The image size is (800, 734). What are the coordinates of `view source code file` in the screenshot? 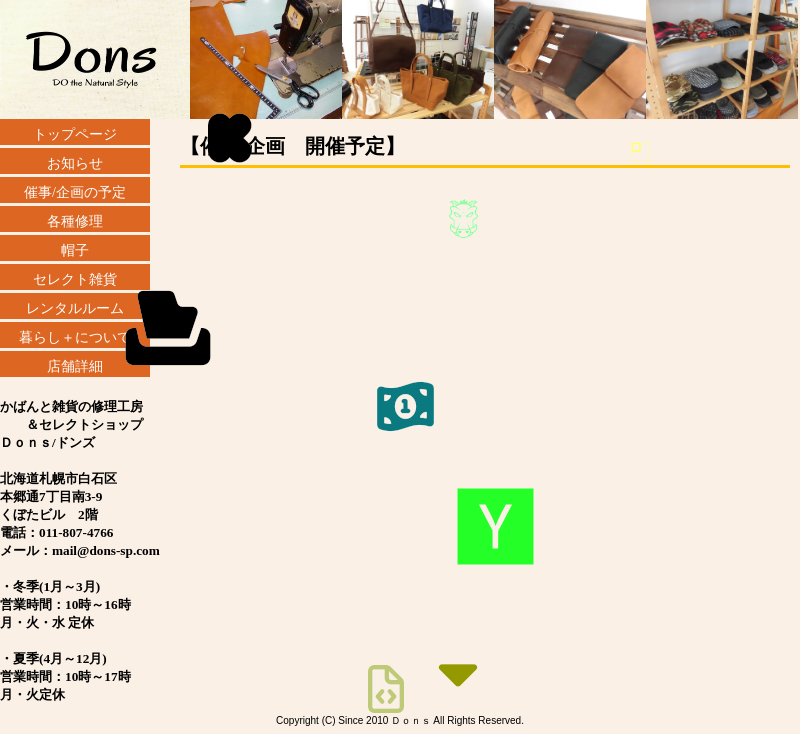 It's located at (386, 689).